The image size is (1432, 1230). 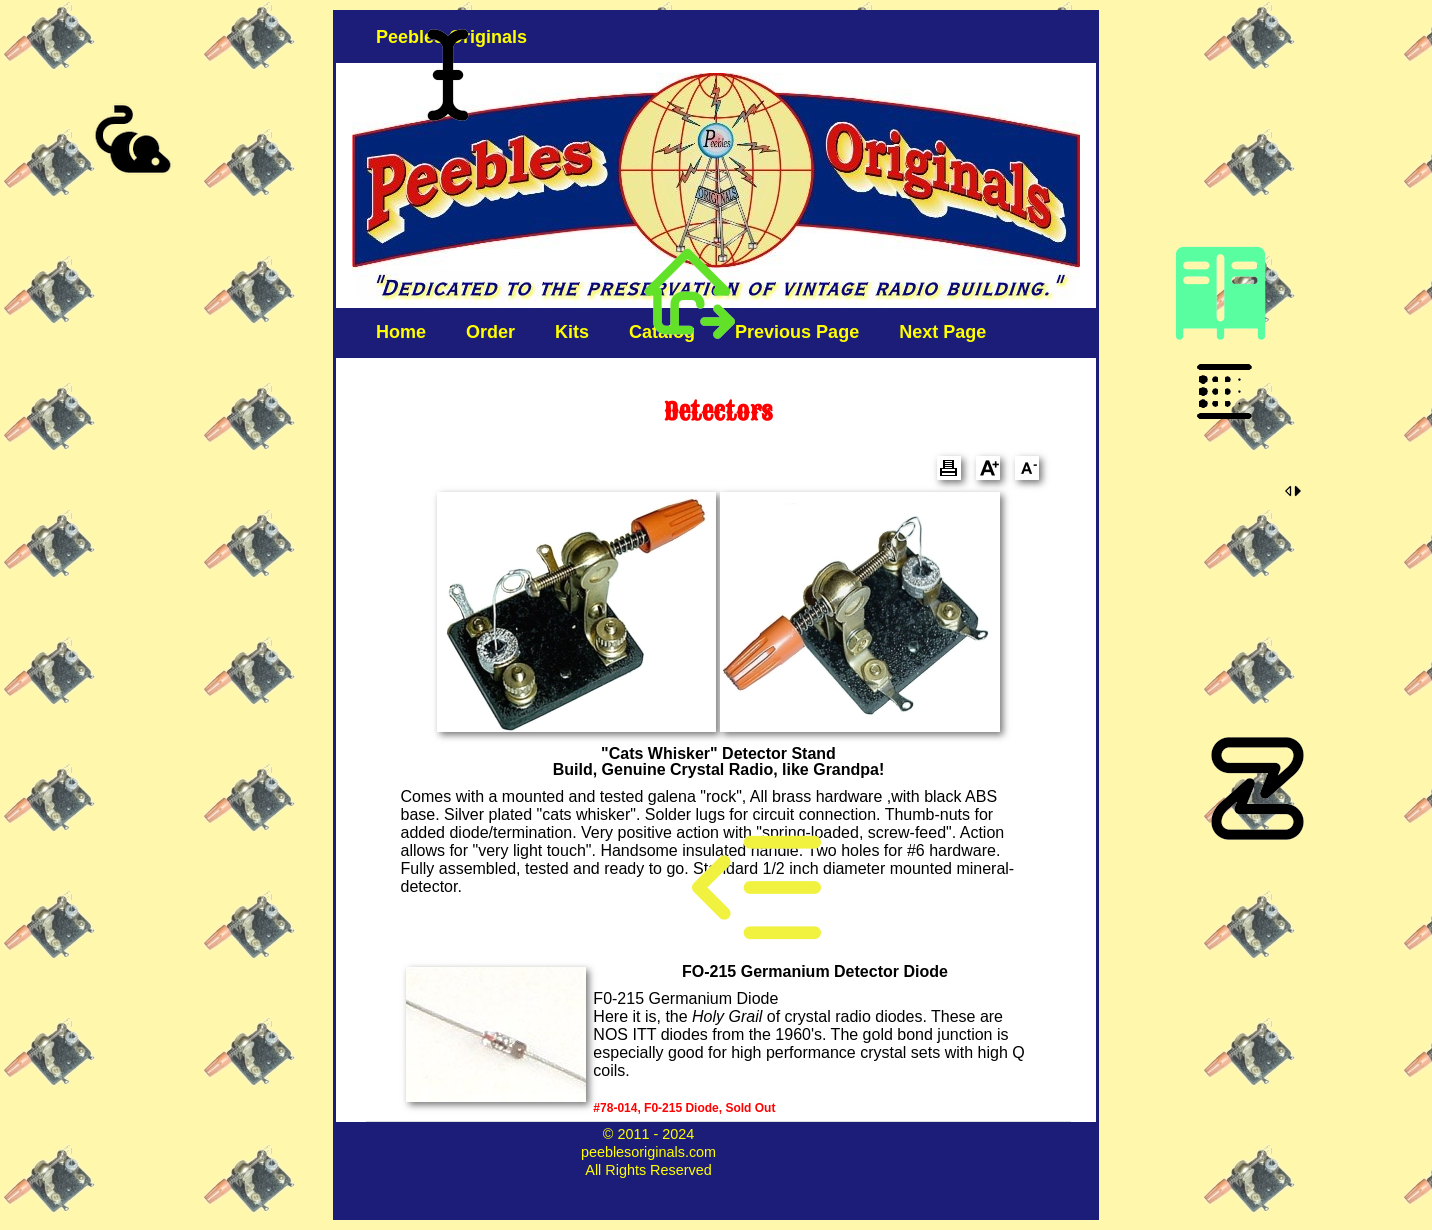 What do you see at coordinates (1224, 391) in the screenshot?
I see `apply linear blur effect to image` at bounding box center [1224, 391].